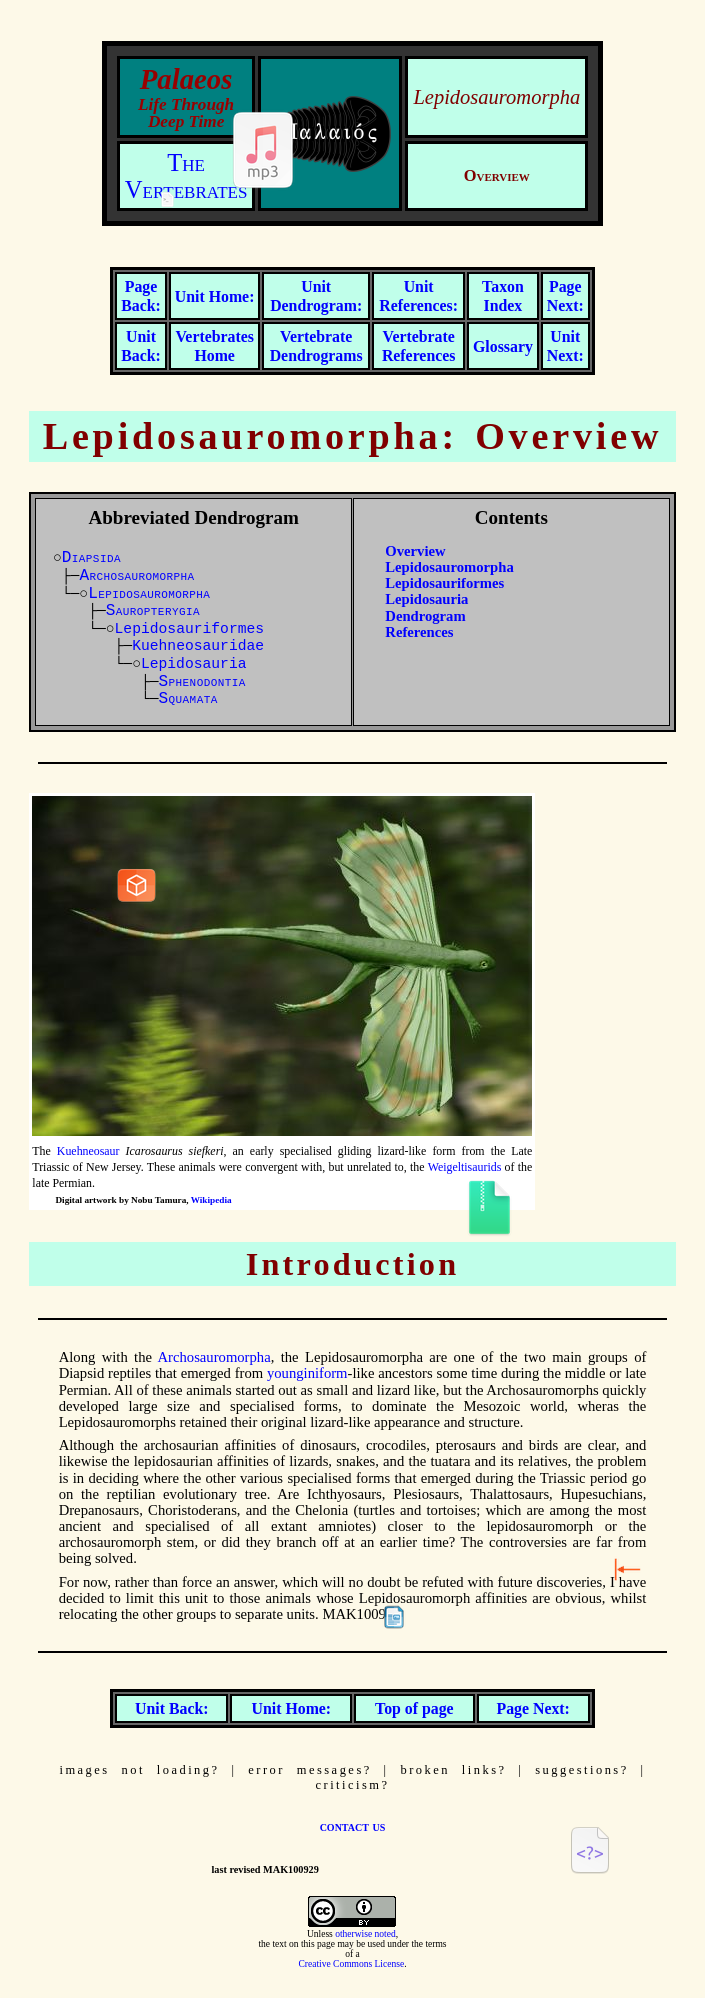 Image resolution: width=705 pixels, height=1998 pixels. I want to click on compressed archive file (.tar.xz format), so click(489, 1208).